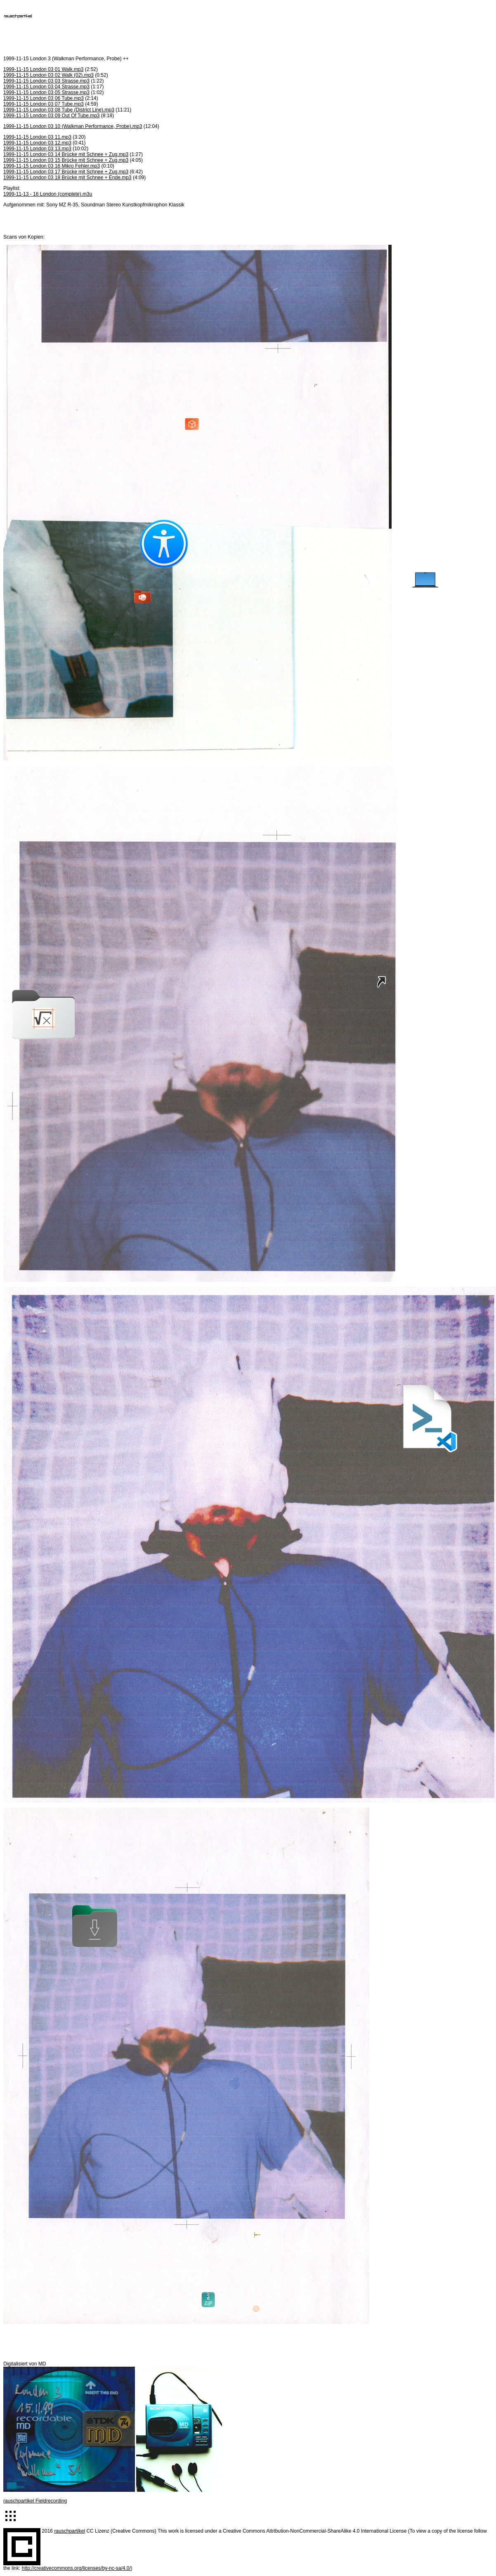 The height and width of the screenshot is (2576, 496). What do you see at coordinates (425, 578) in the screenshot?
I see `indicates this macbook air in system settings` at bounding box center [425, 578].